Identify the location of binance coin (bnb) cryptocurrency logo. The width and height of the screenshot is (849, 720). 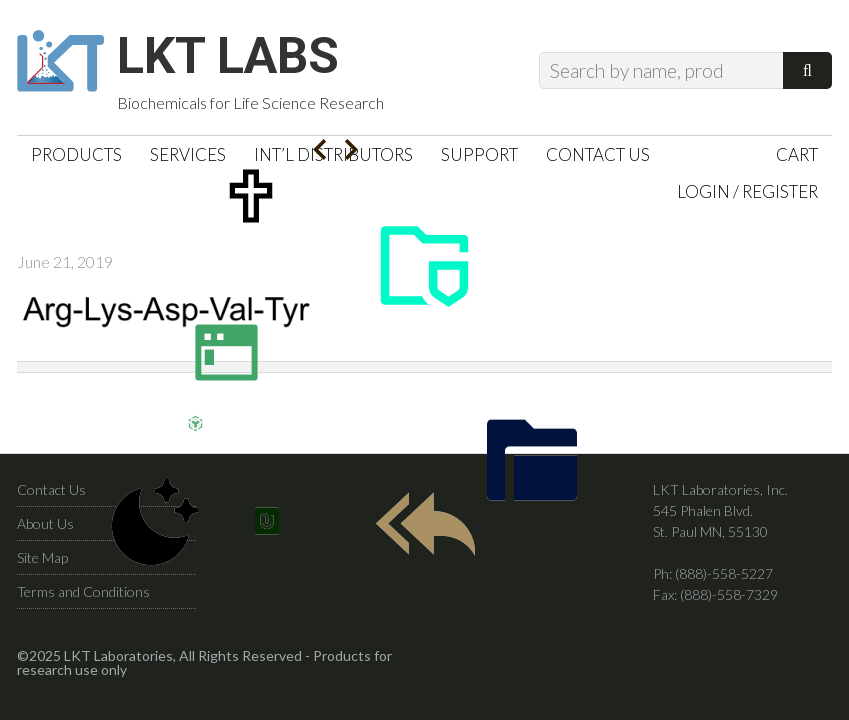
(195, 423).